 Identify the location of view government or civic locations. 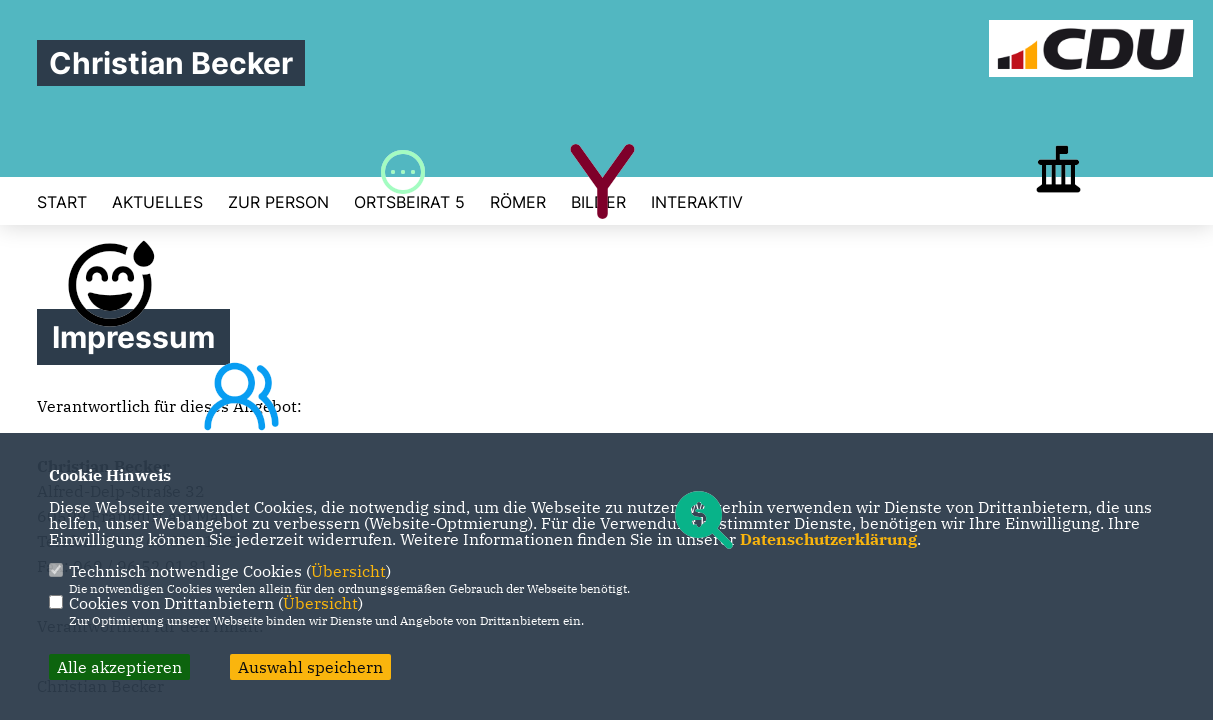
(1058, 170).